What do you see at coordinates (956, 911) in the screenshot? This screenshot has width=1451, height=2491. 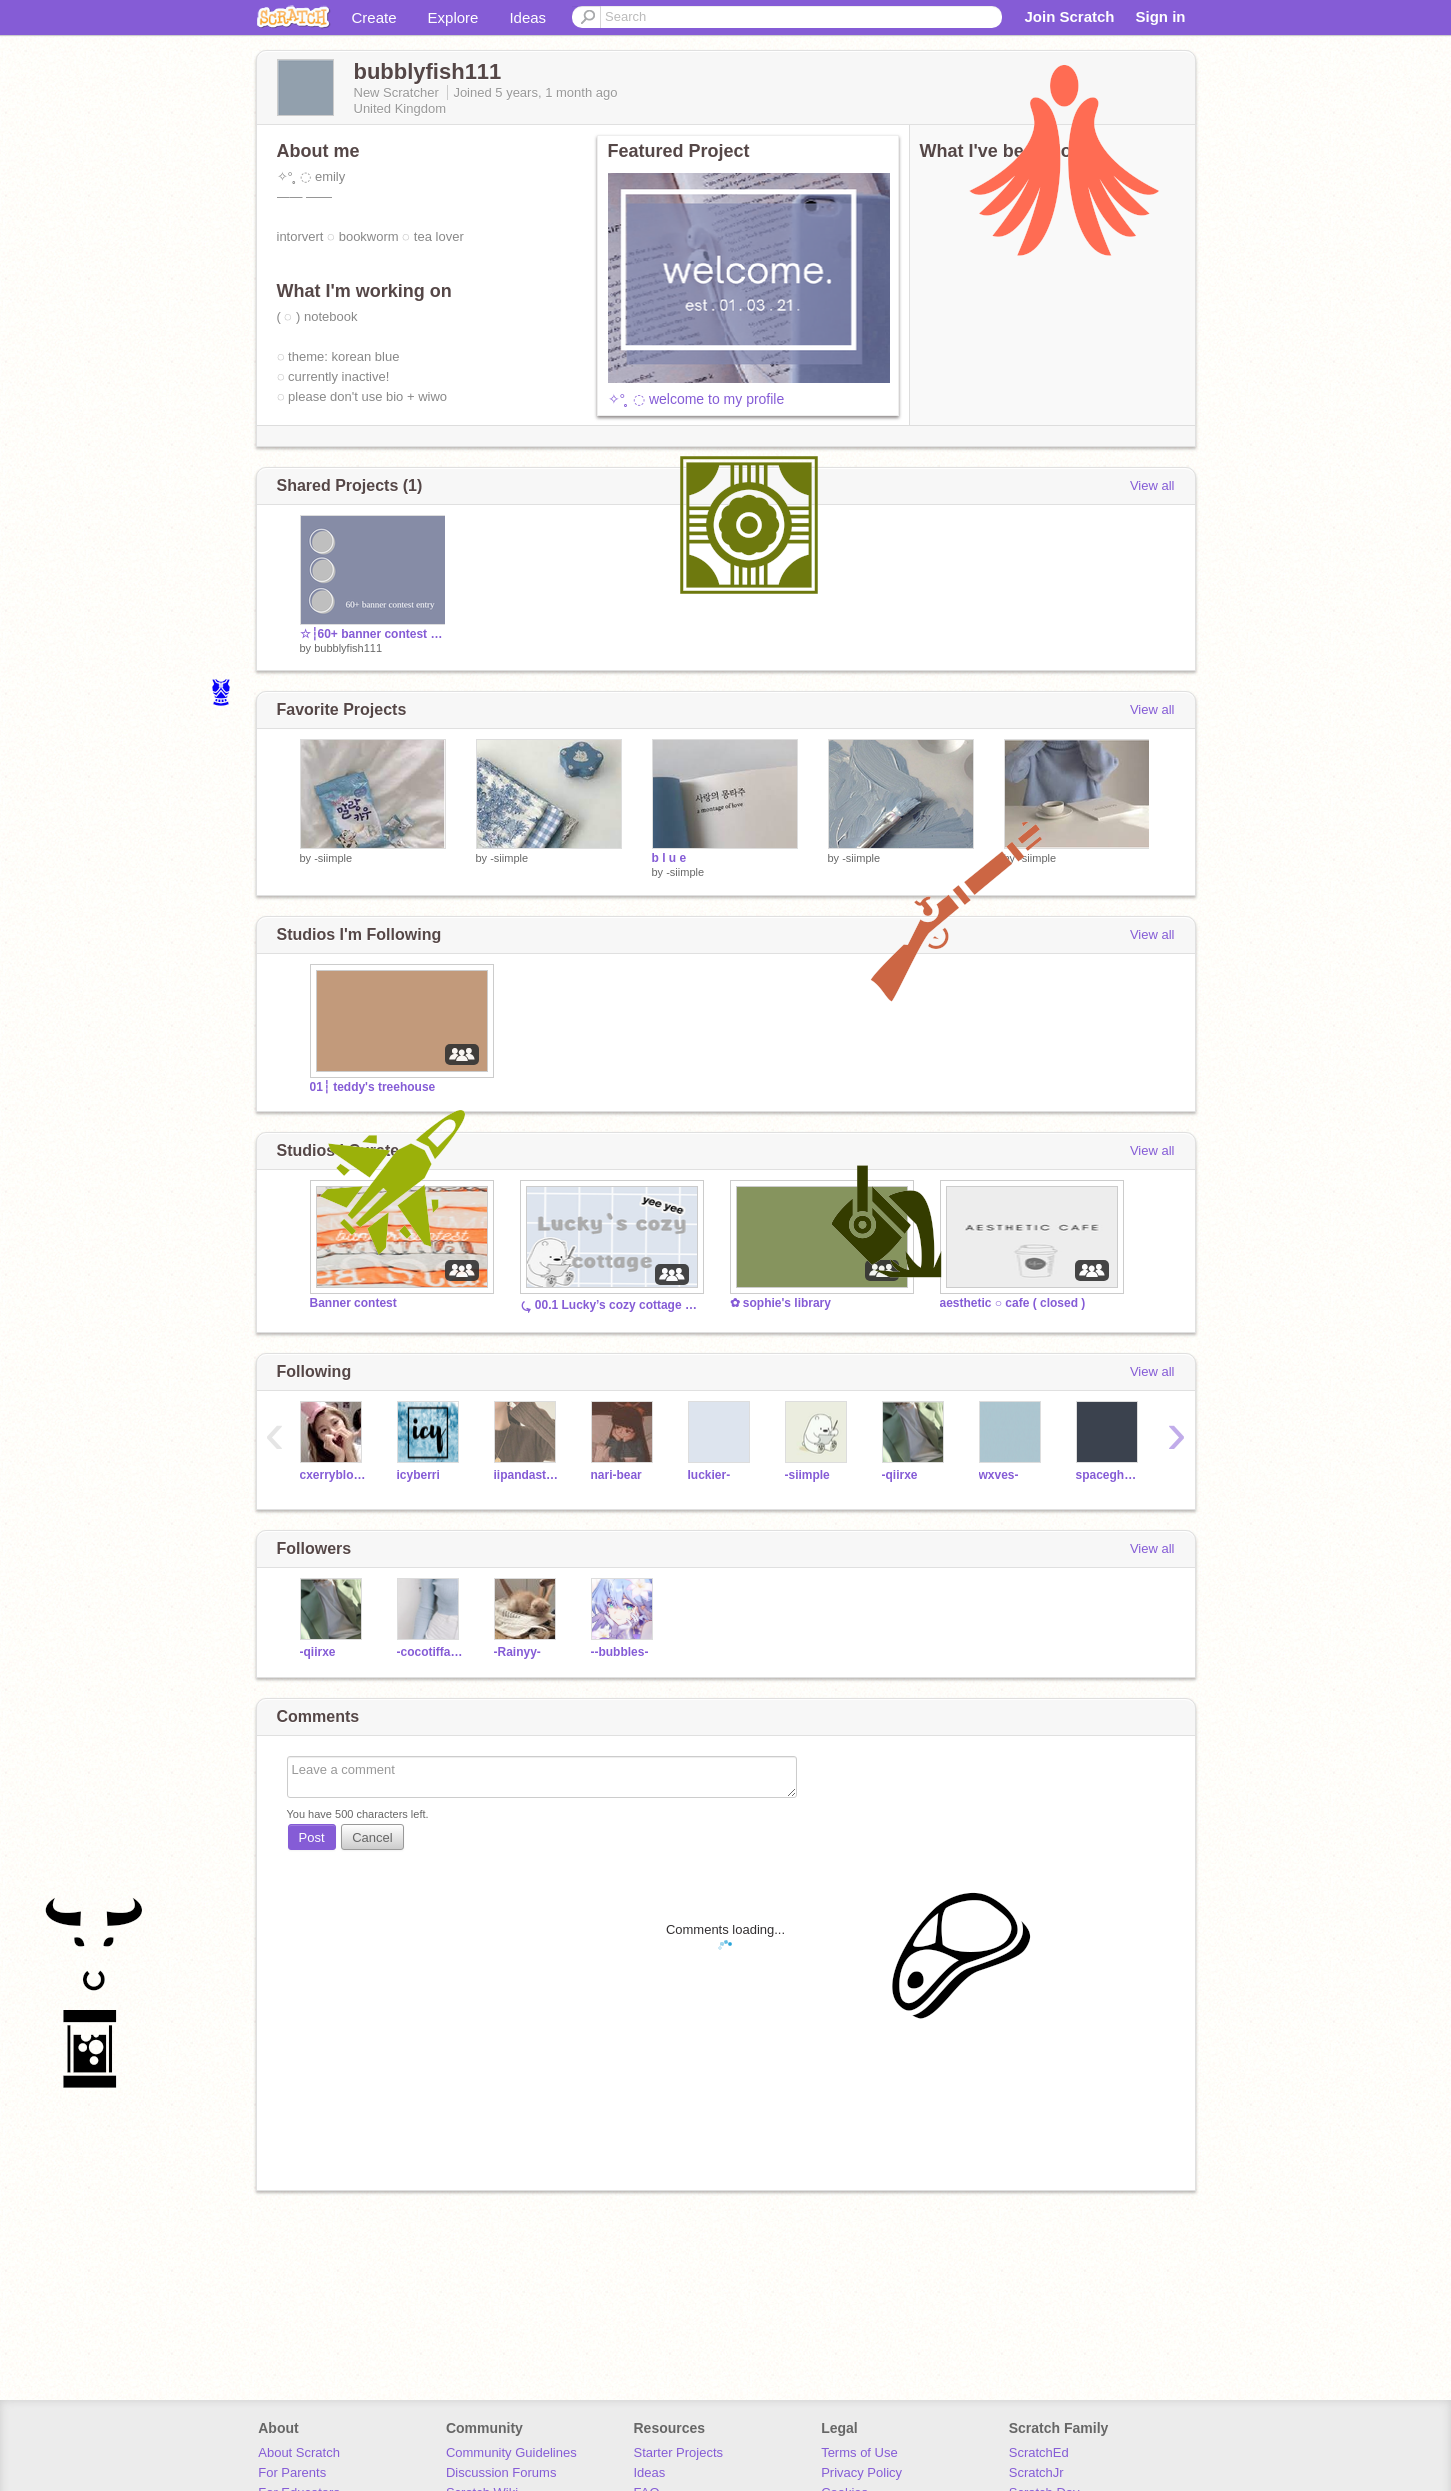 I see `select musket weapon in game inventory` at bounding box center [956, 911].